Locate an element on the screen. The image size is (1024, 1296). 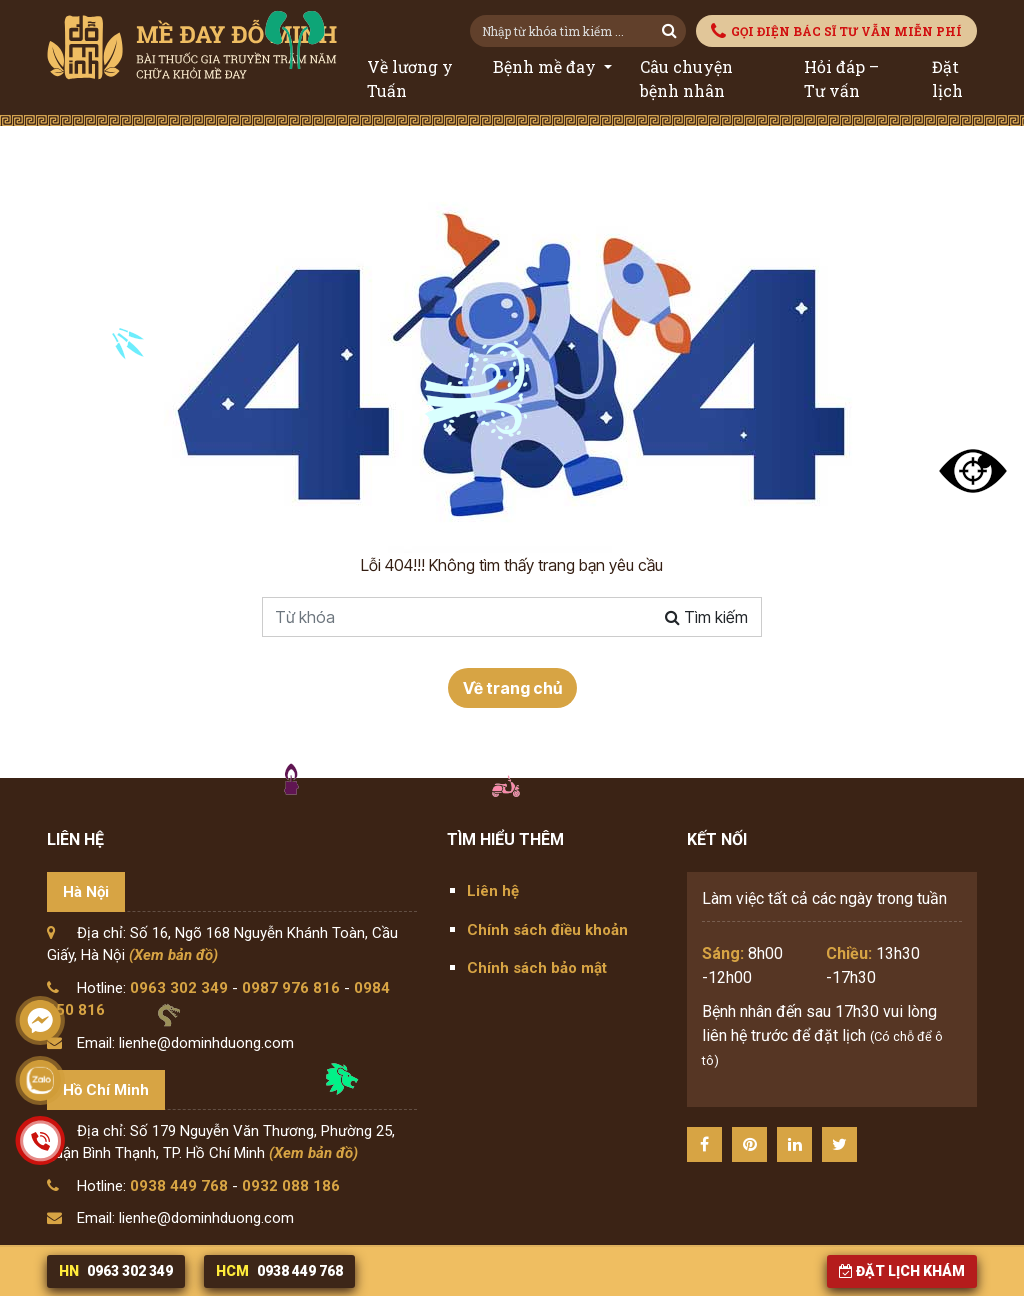
select sea serpent creature in game is located at coordinates (169, 1015).